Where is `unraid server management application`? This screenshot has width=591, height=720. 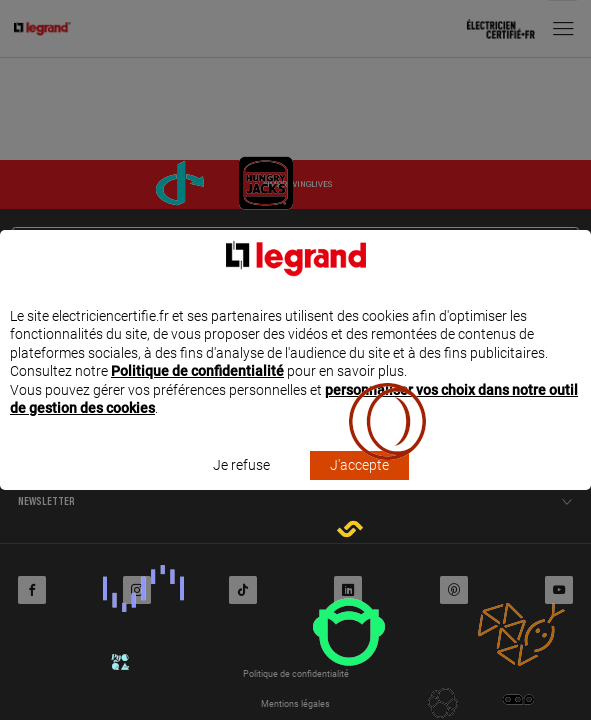
unraid server management application is located at coordinates (143, 588).